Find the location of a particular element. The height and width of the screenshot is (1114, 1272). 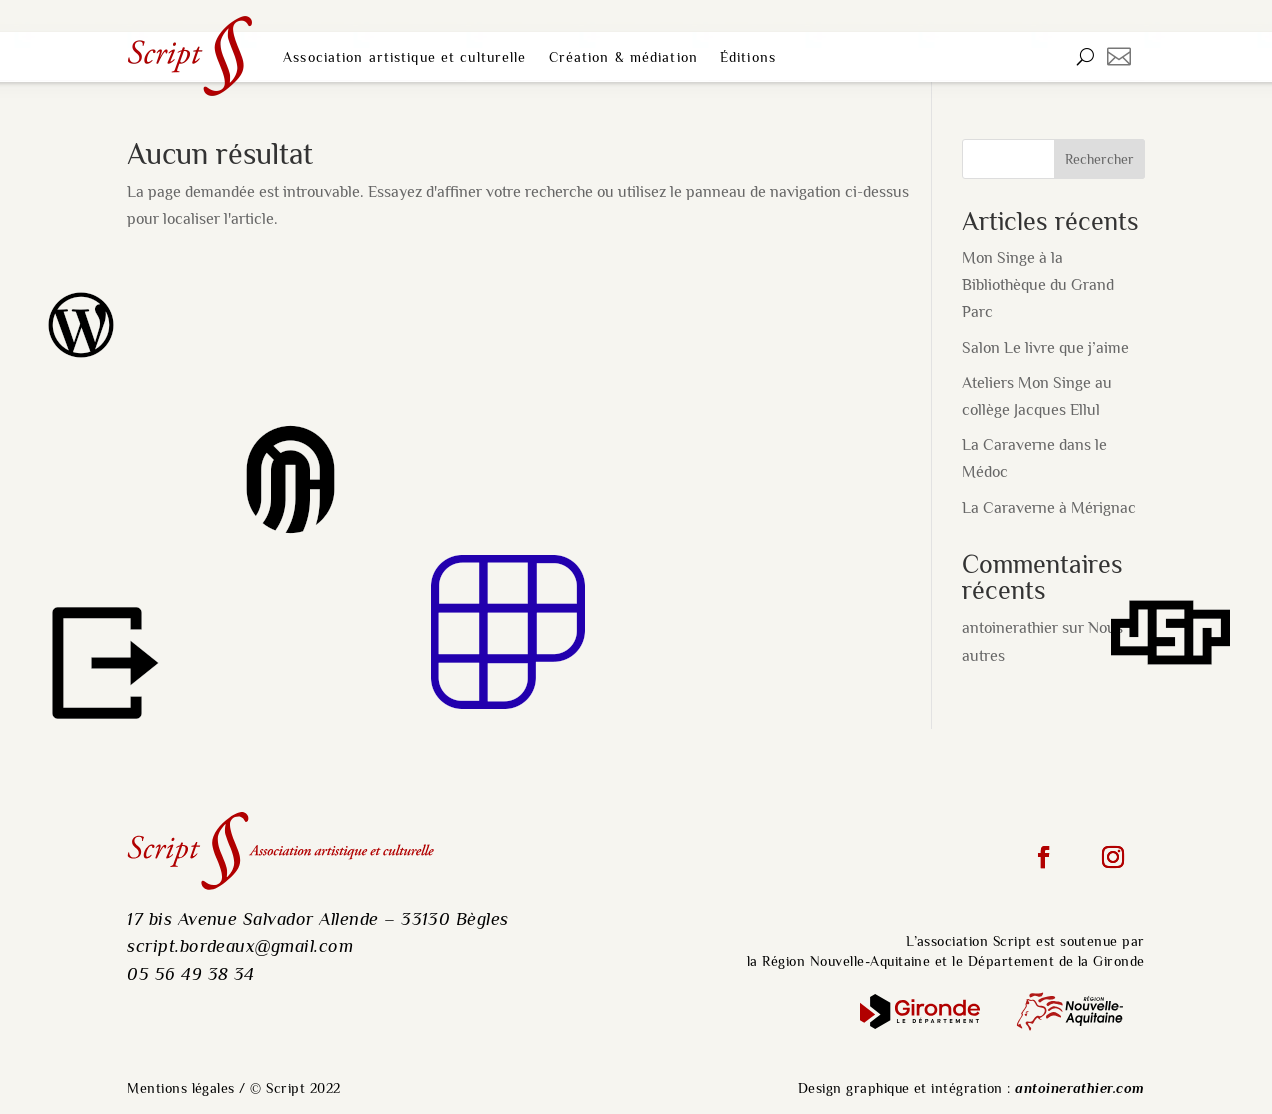

jsr (javascript registry) logo is located at coordinates (1170, 632).